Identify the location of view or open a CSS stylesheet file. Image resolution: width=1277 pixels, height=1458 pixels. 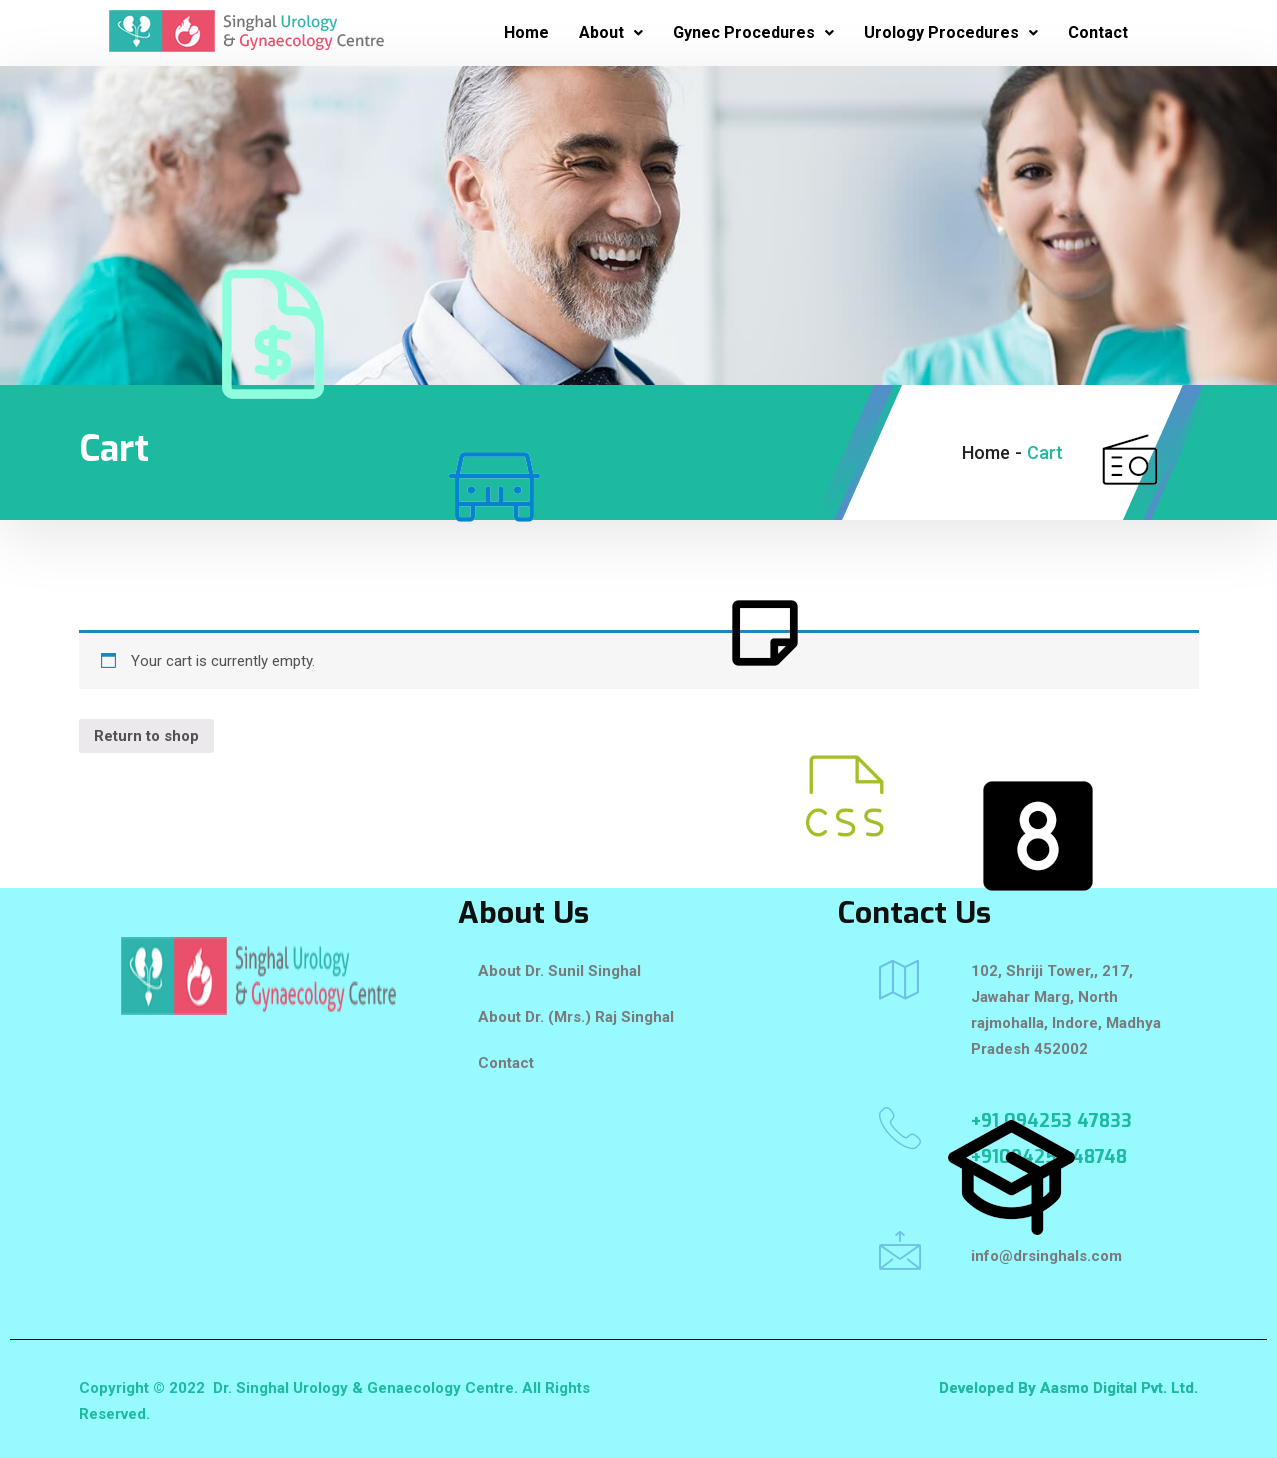
(846, 799).